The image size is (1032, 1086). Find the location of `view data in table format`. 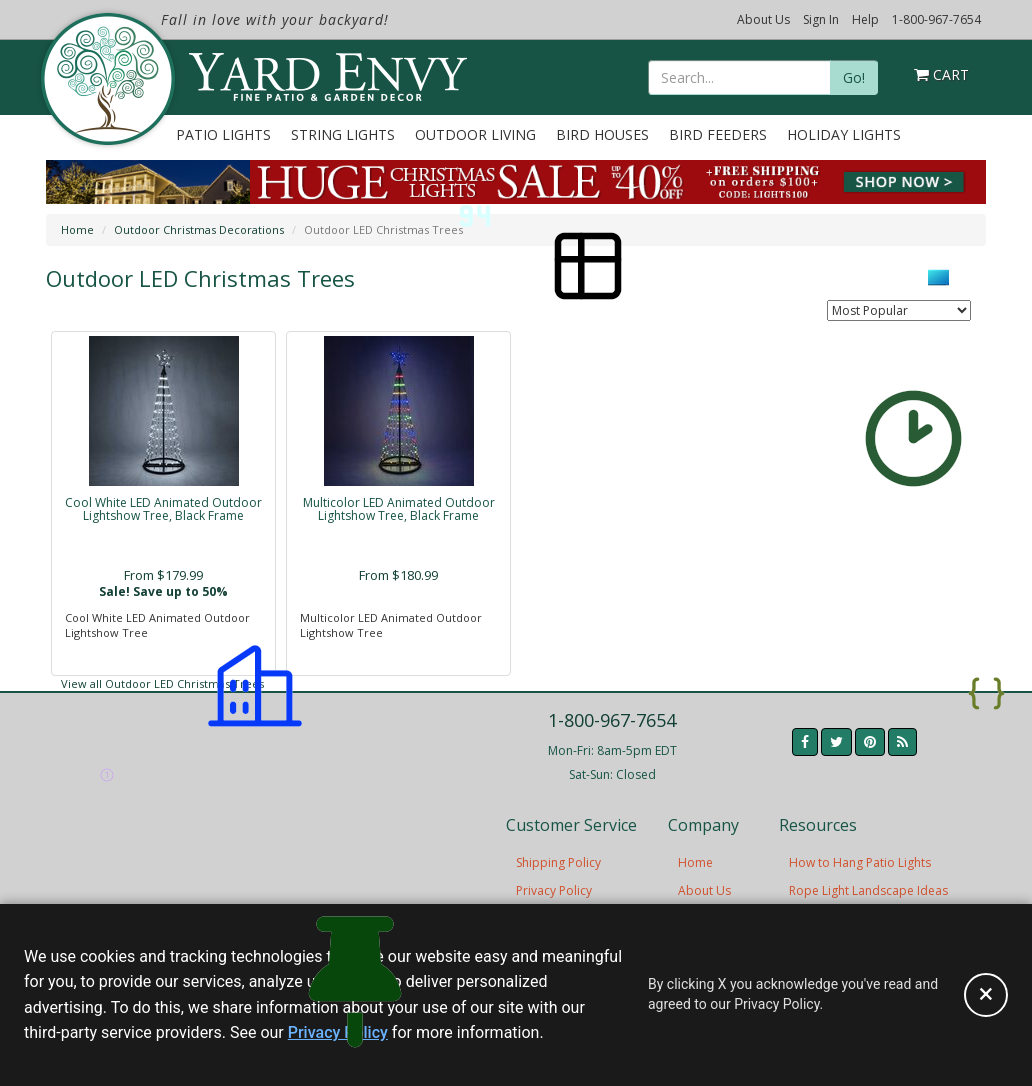

view data in table format is located at coordinates (588, 266).